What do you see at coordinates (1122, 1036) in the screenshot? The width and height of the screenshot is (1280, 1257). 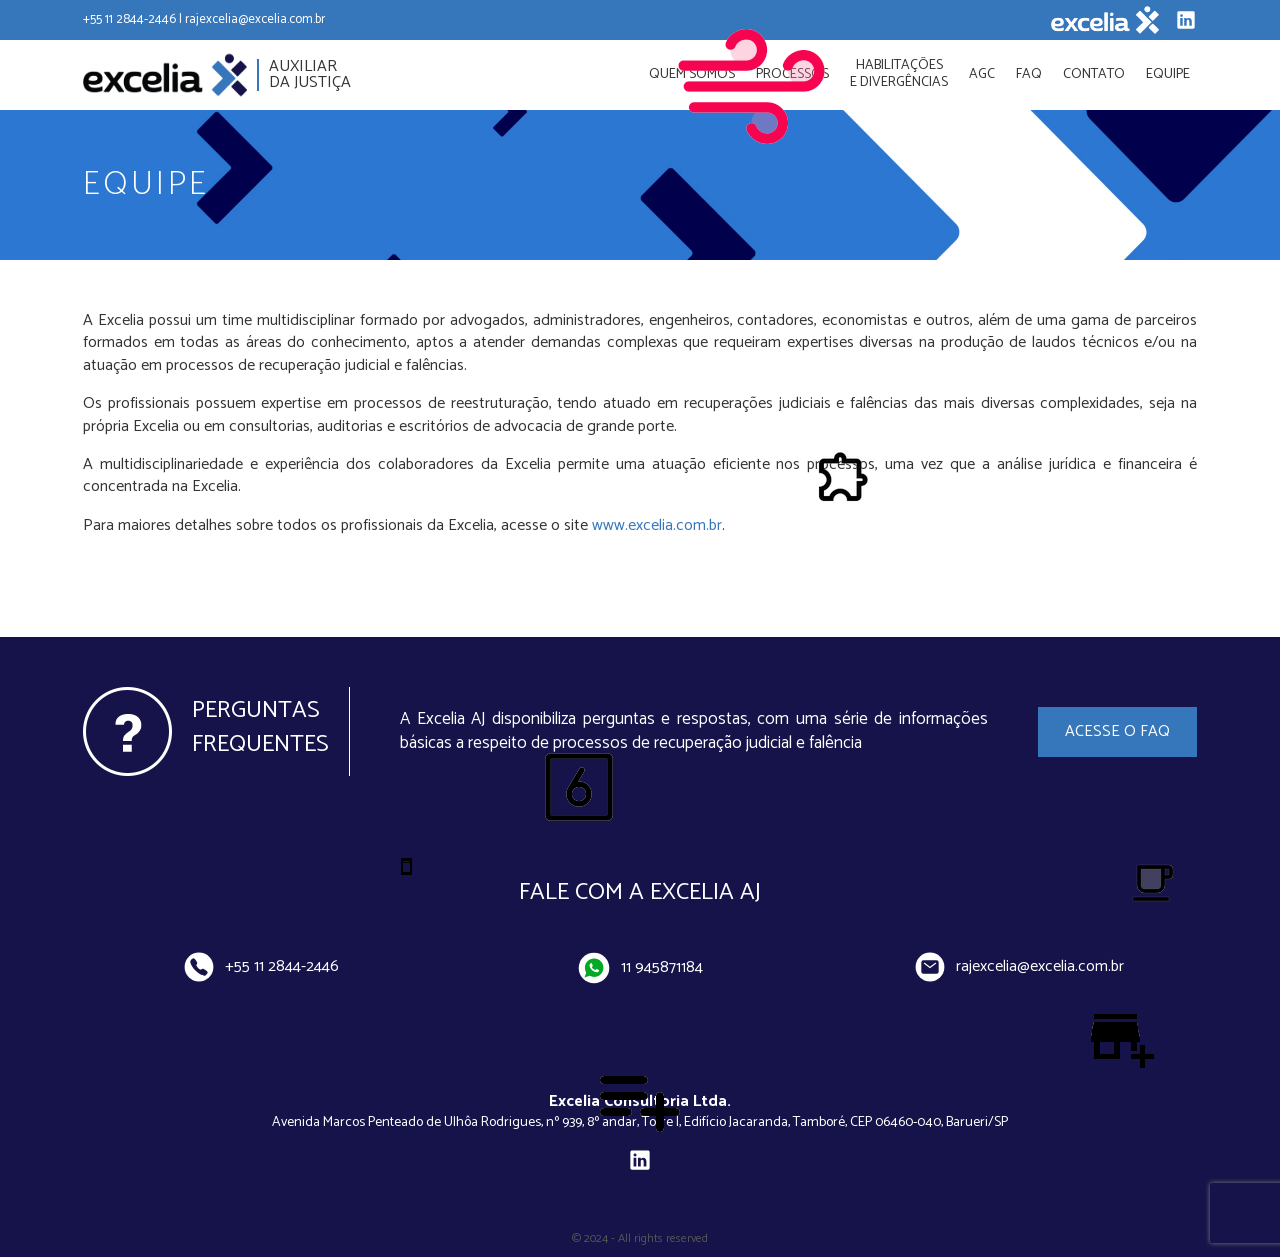 I see `add a new business location` at bounding box center [1122, 1036].